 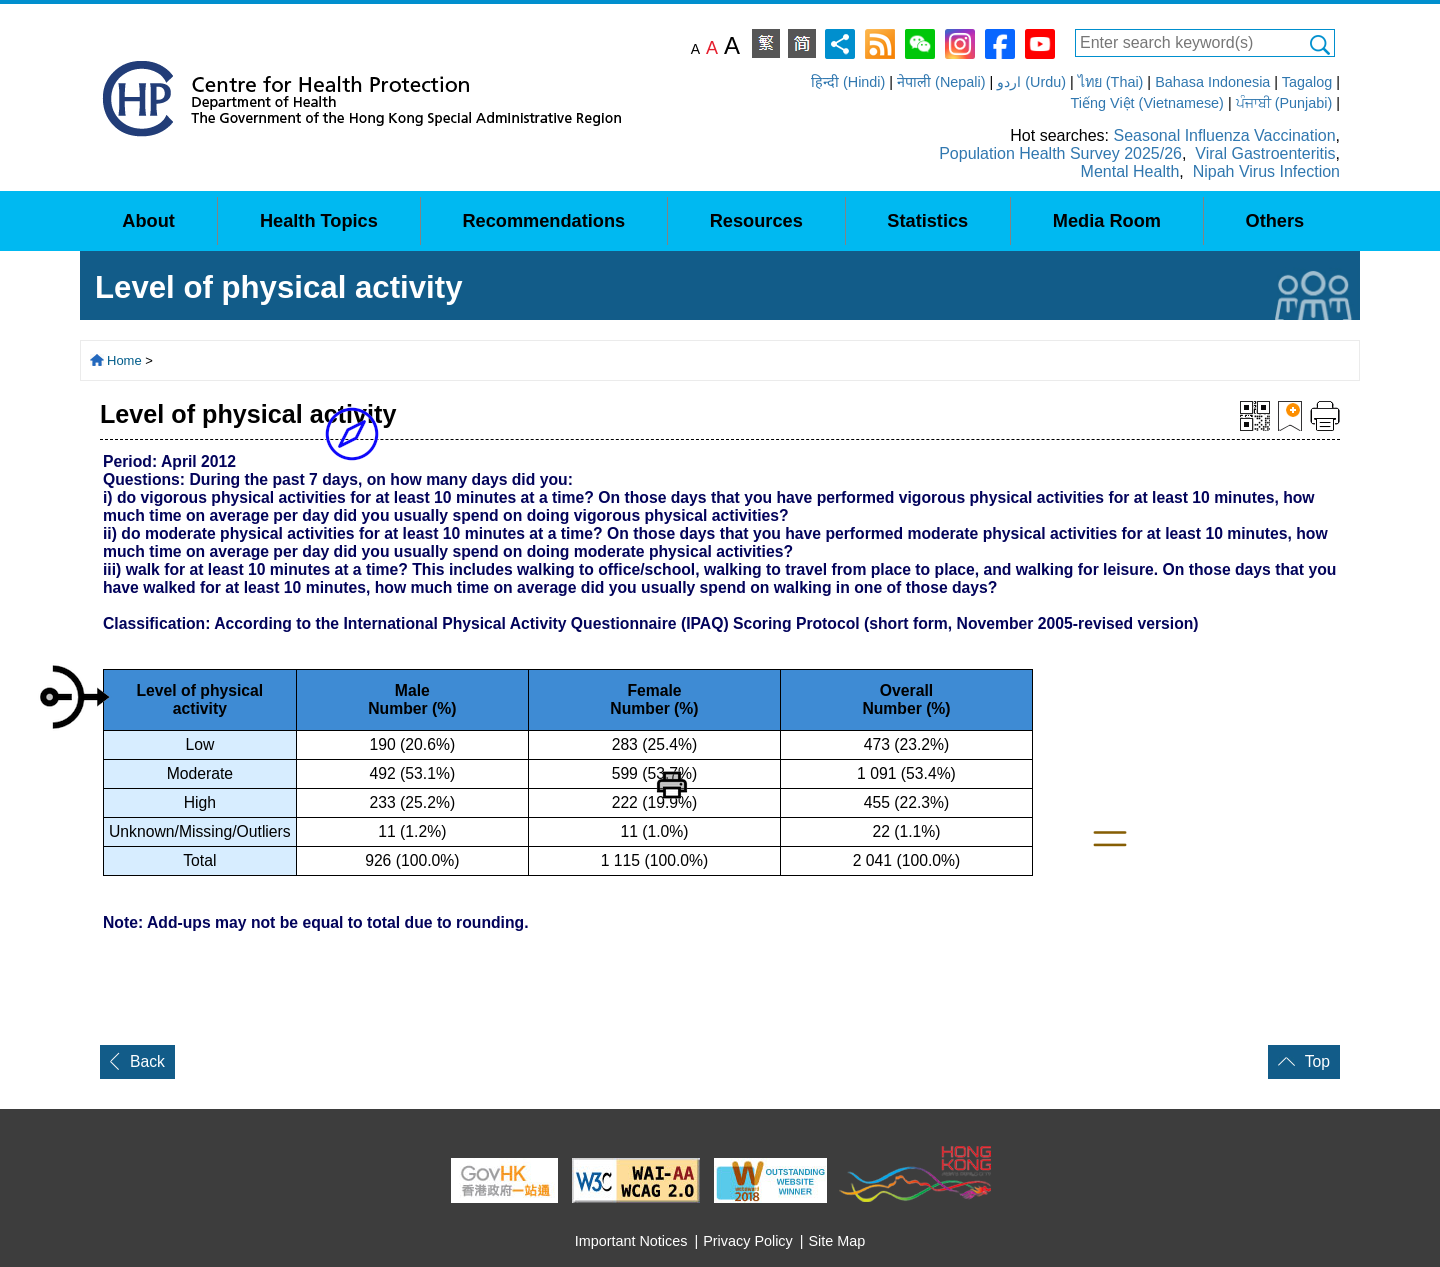 What do you see at coordinates (352, 434) in the screenshot?
I see `access navigation or direction features` at bounding box center [352, 434].